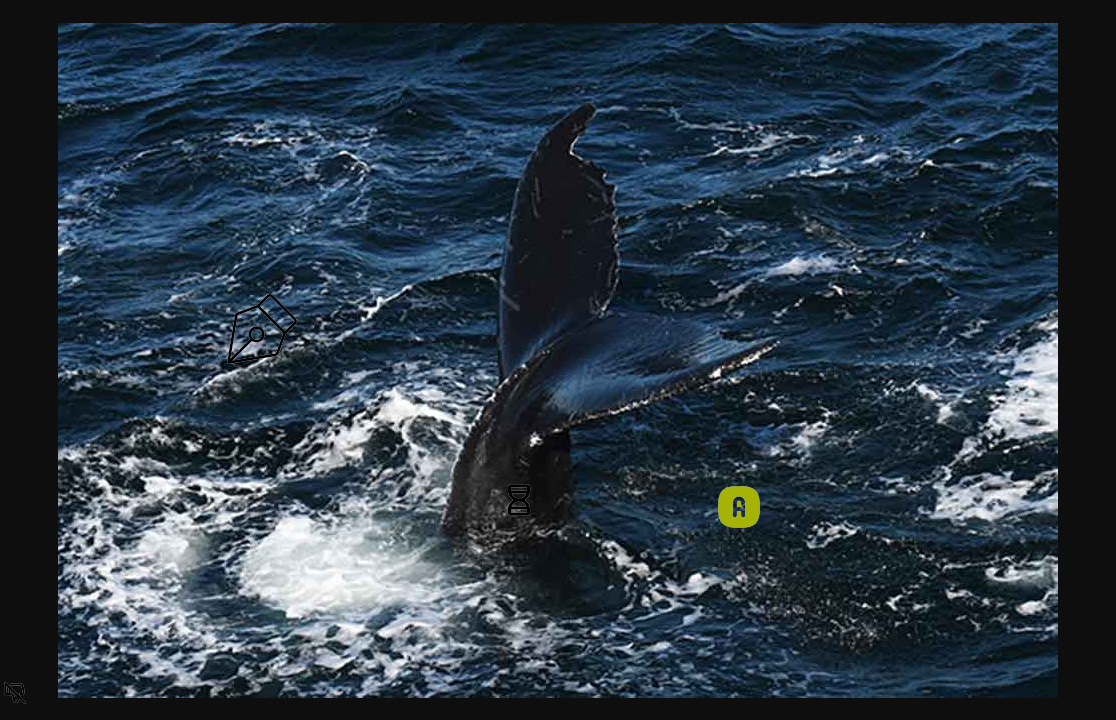 The image size is (1116, 720). I want to click on dislike feature is disabled or unavailable, so click(15, 693).